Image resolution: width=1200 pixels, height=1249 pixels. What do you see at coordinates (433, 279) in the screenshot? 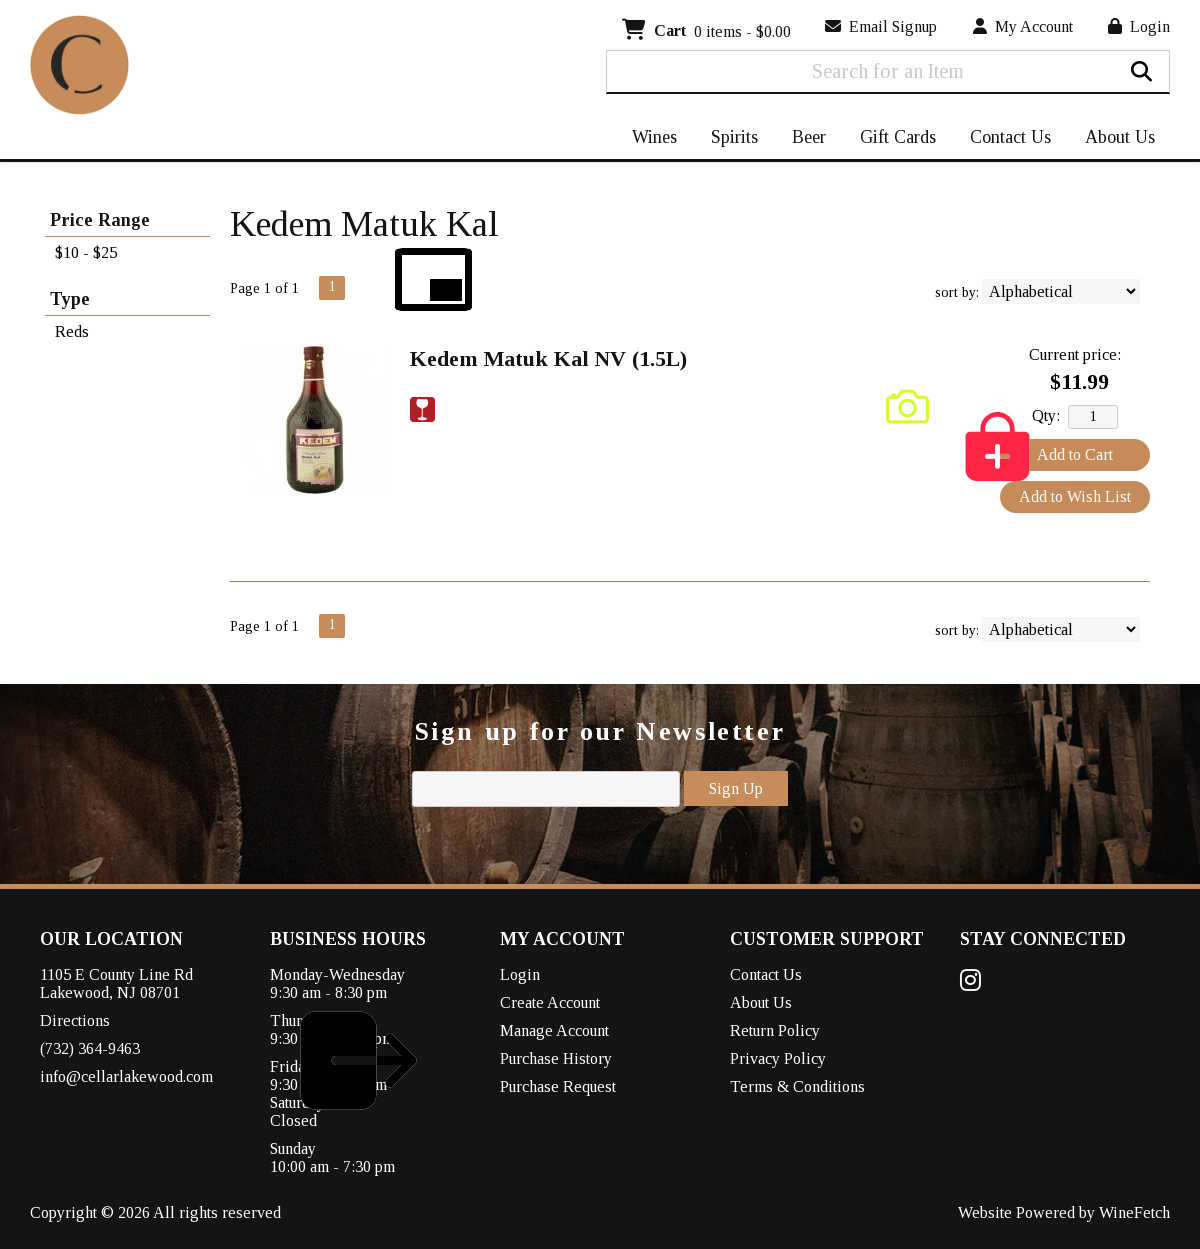
I see `add branding or watermark to content` at bounding box center [433, 279].